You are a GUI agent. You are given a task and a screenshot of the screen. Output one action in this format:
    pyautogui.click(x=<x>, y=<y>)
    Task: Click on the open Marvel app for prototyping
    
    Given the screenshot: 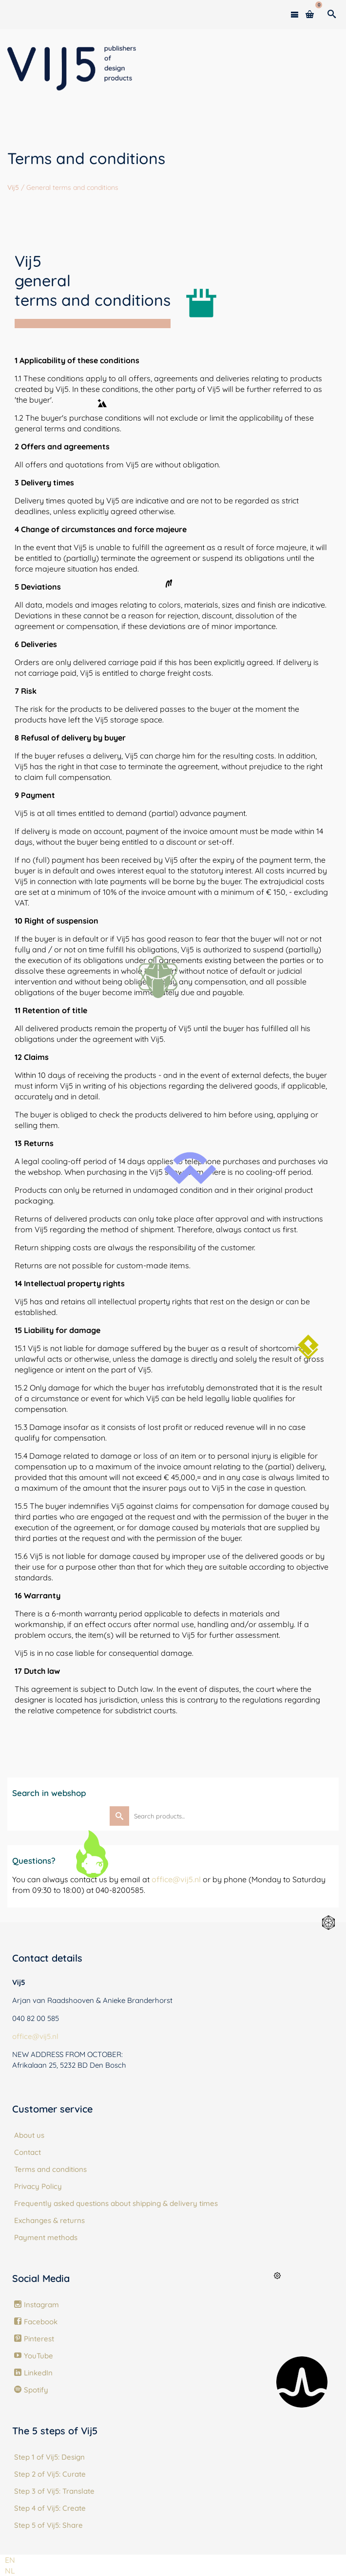 What is the action you would take?
    pyautogui.click(x=169, y=583)
    